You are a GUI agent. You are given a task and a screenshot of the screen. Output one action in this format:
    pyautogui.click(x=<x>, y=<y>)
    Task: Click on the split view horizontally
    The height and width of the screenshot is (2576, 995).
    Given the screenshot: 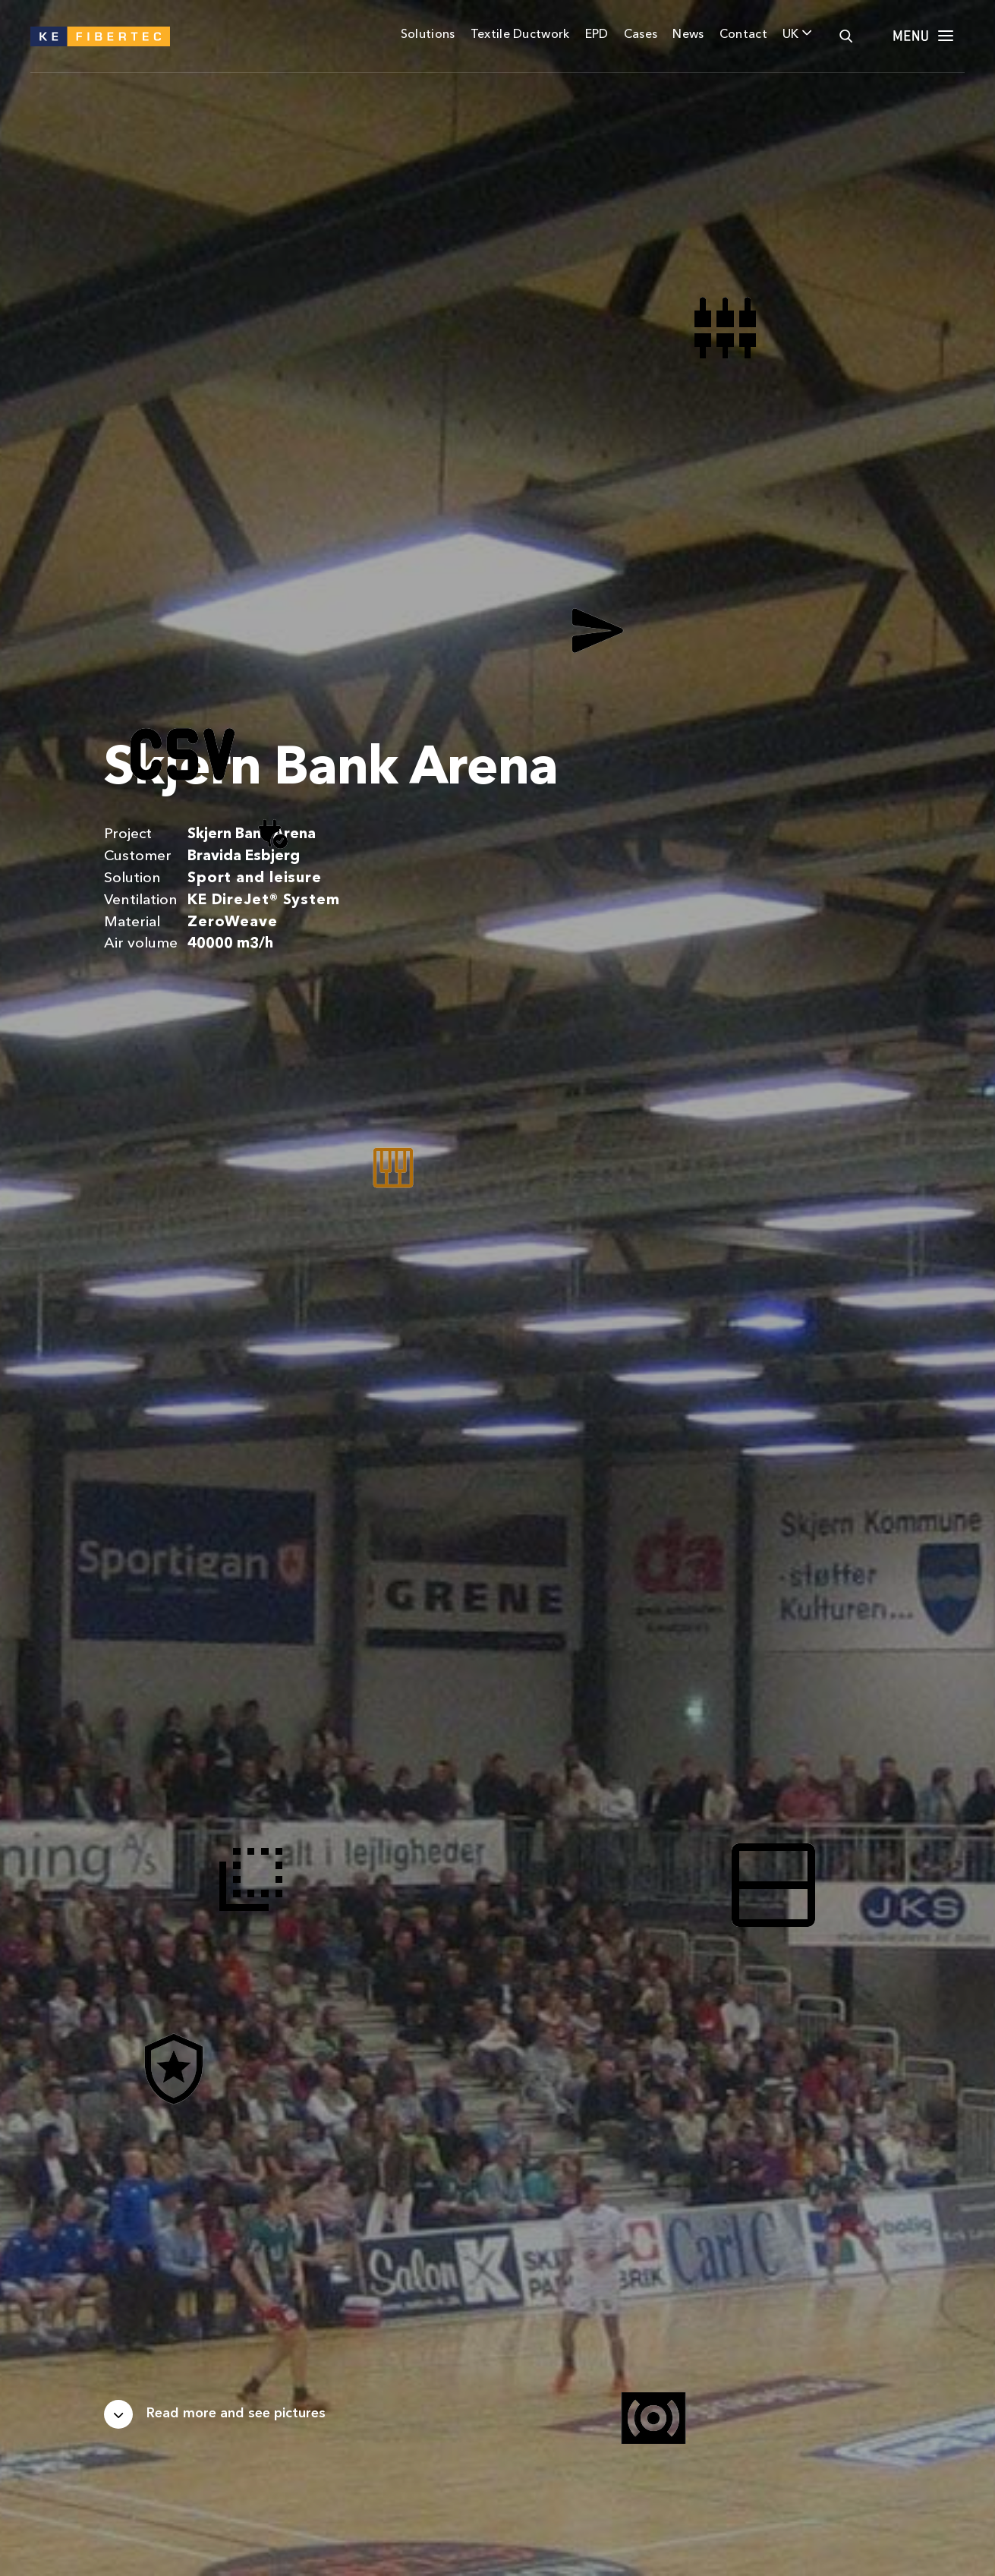 What is the action you would take?
    pyautogui.click(x=773, y=1885)
    